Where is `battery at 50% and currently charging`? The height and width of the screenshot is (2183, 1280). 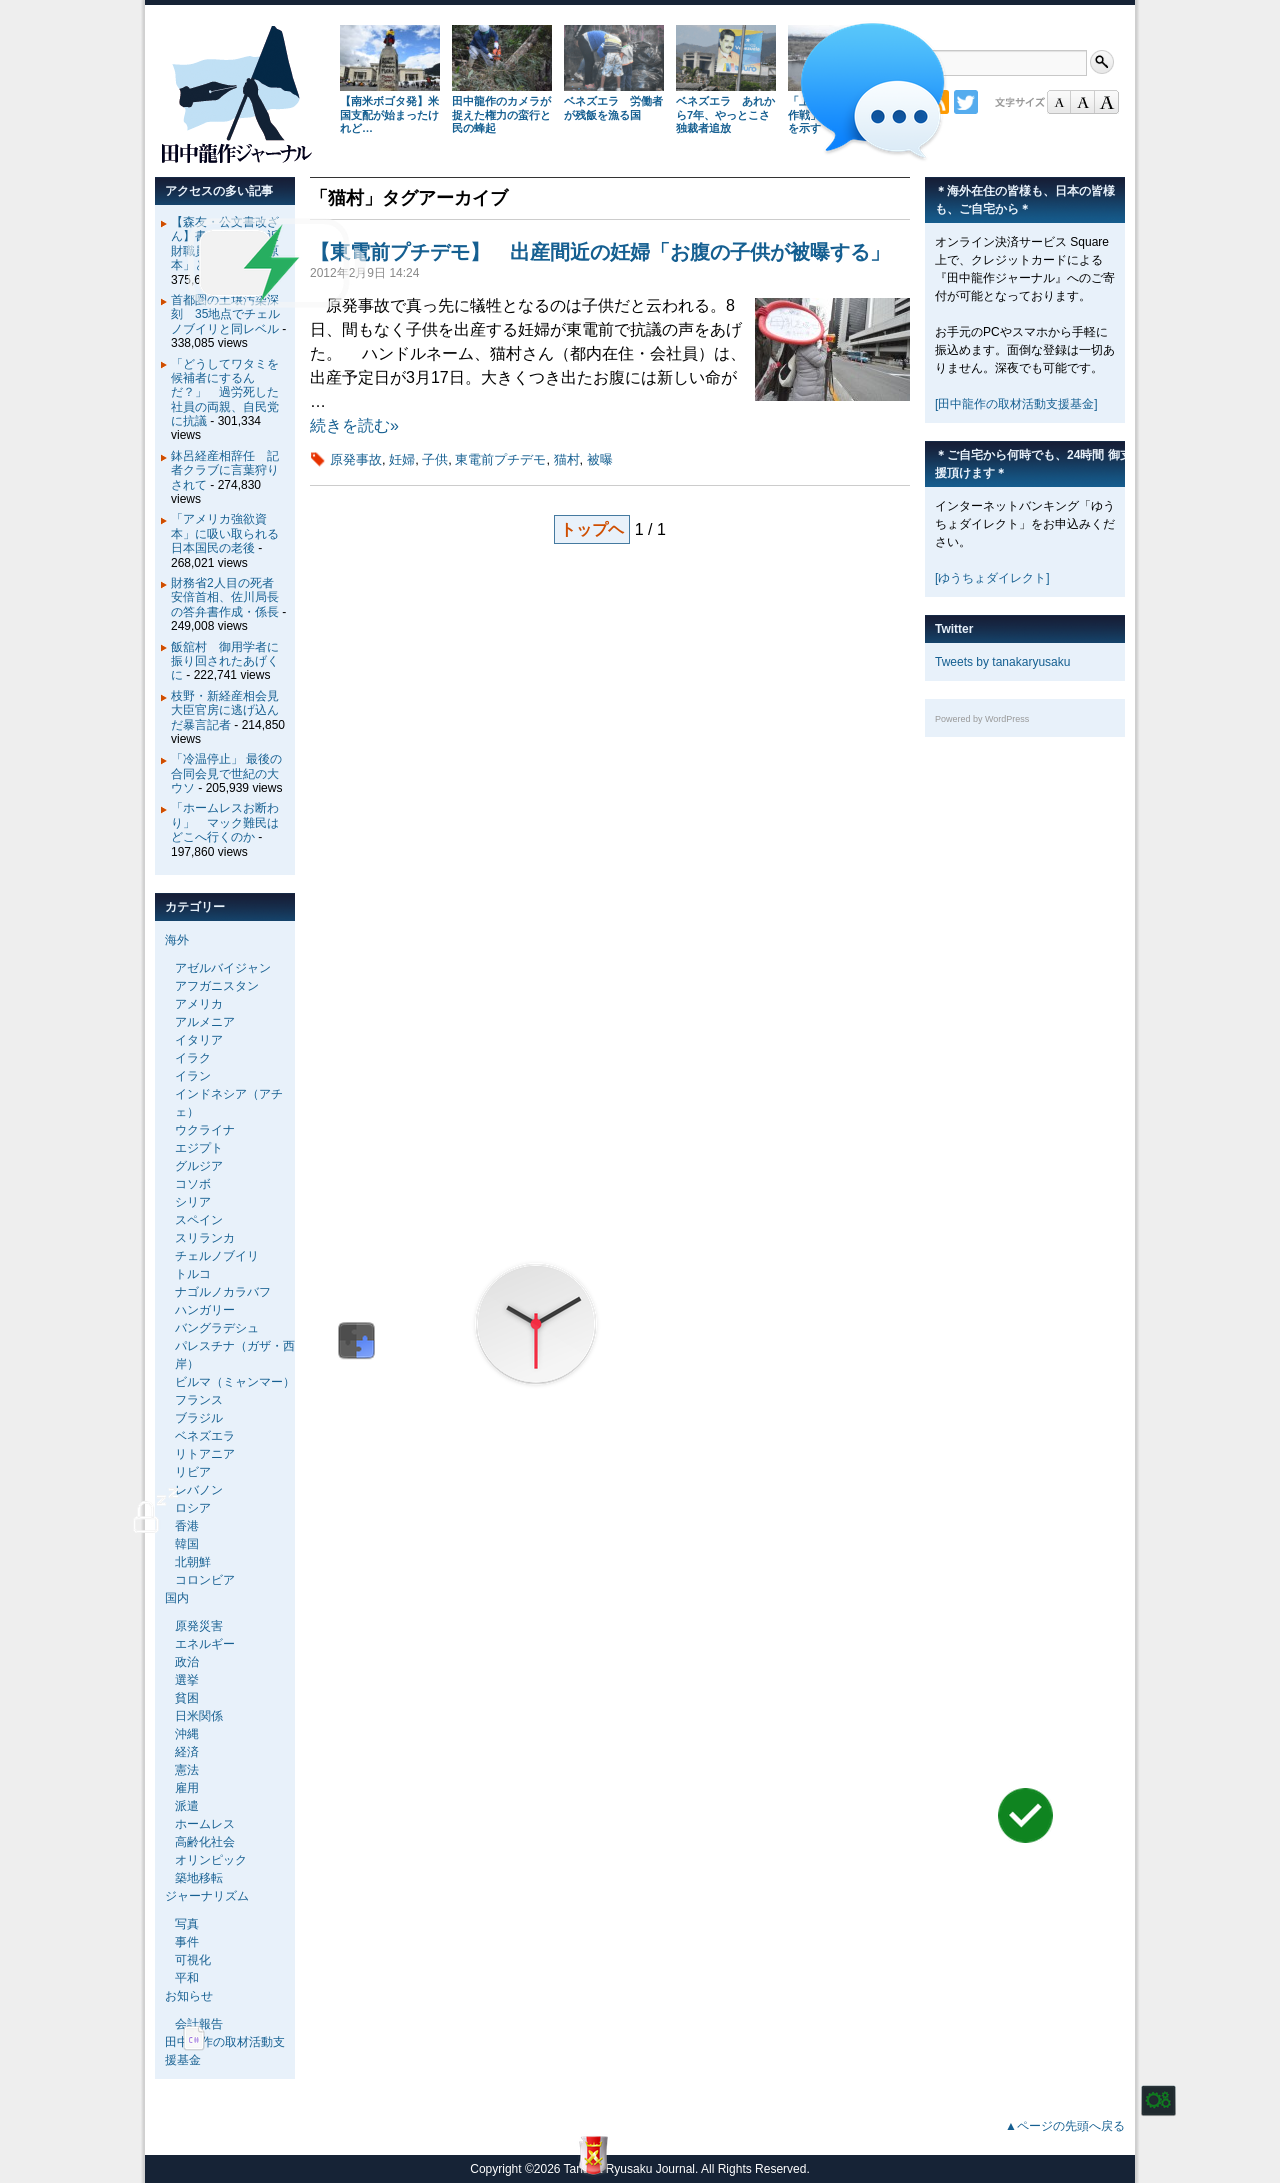 battery at 50% and currently charging is located at coordinates (277, 263).